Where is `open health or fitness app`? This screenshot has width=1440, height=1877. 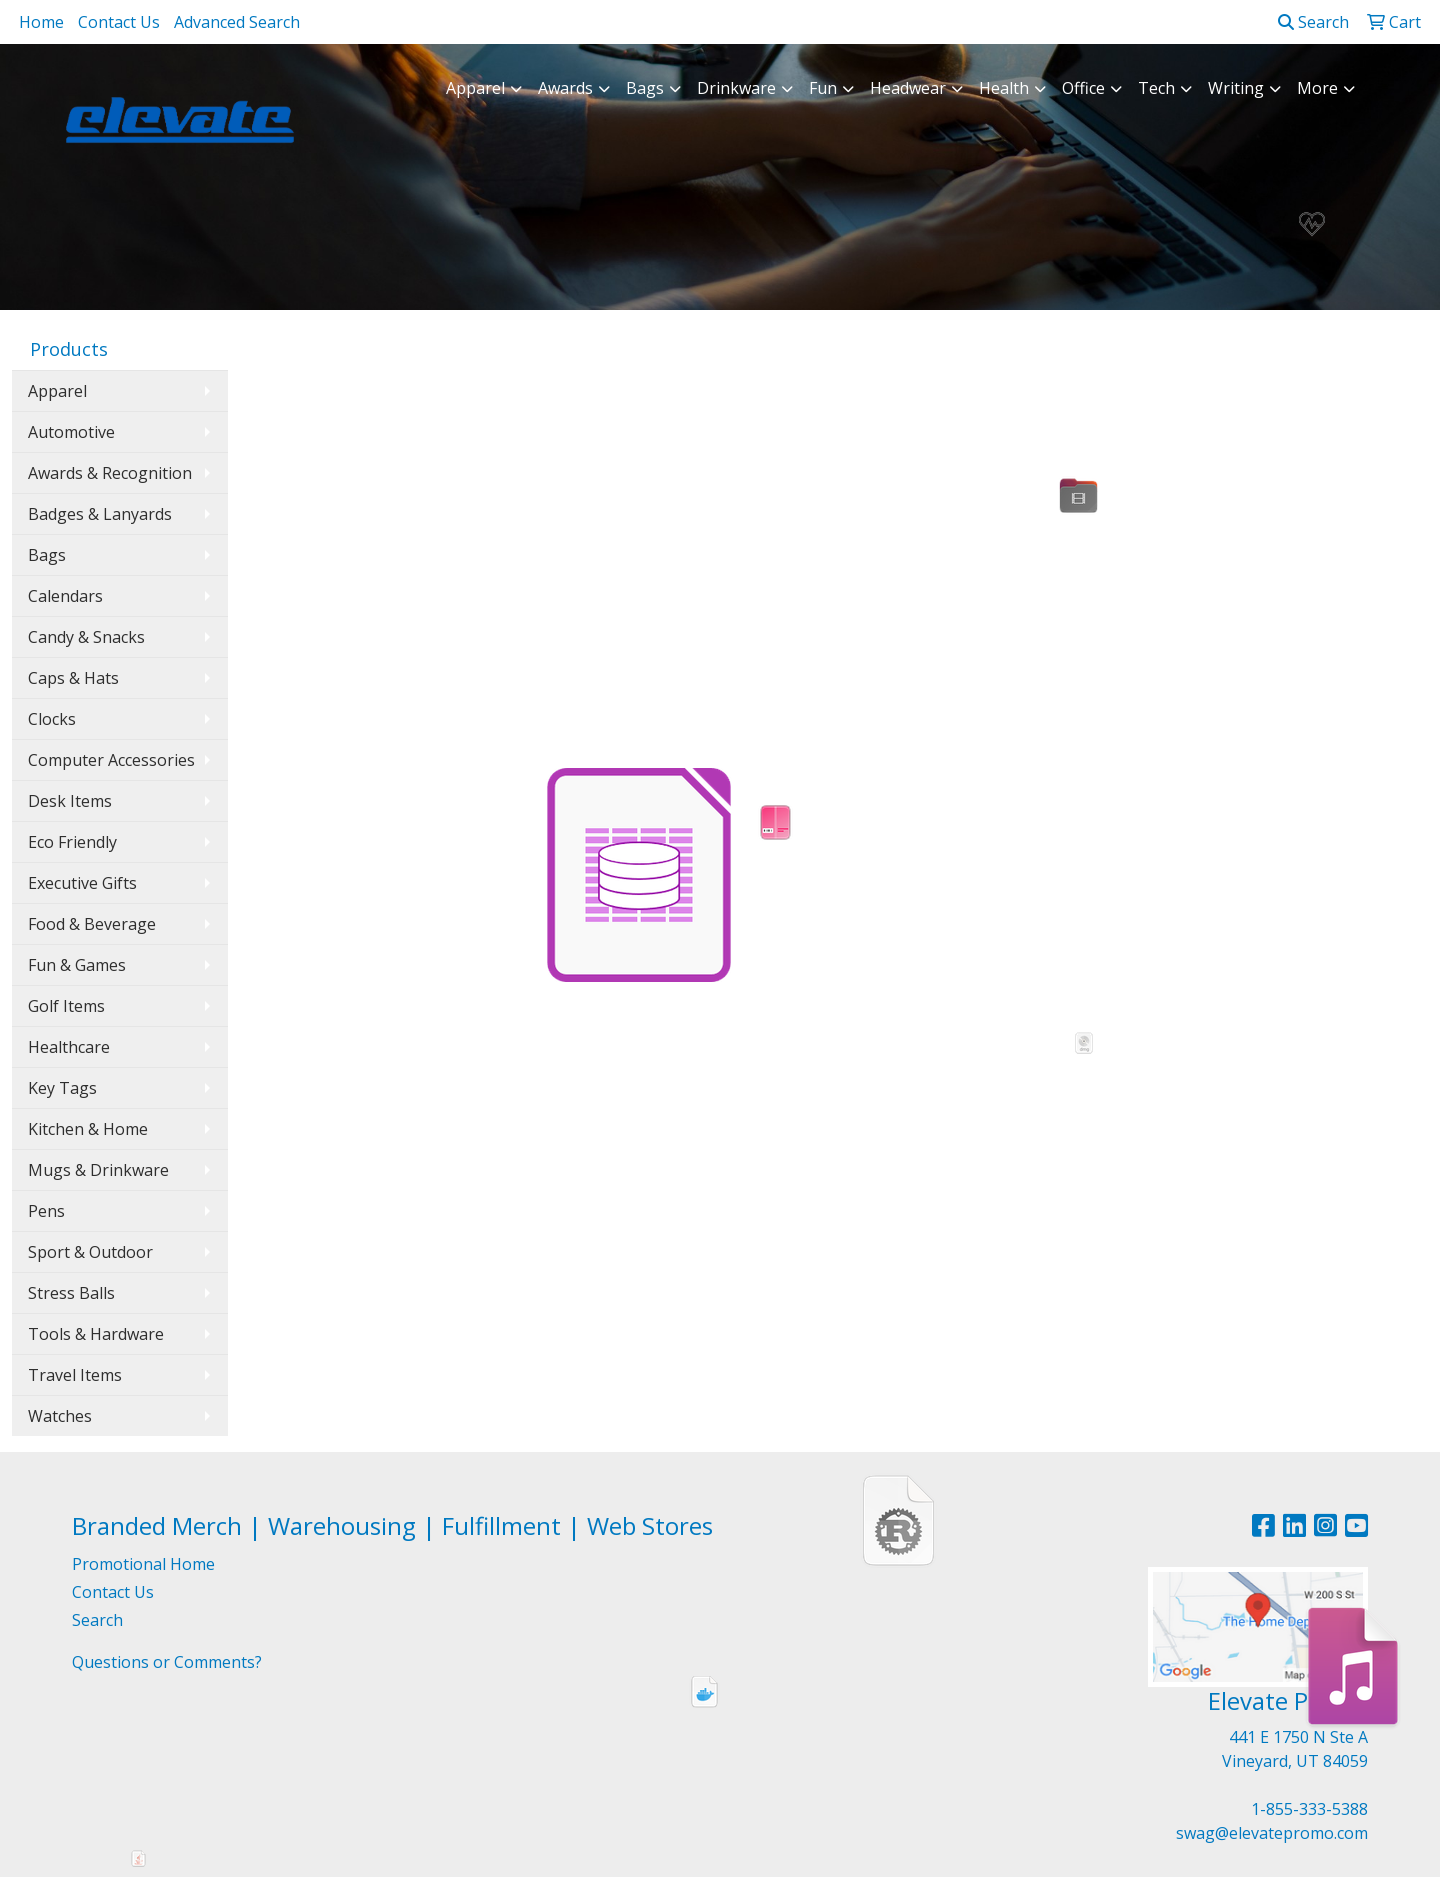 open health or fitness app is located at coordinates (1312, 224).